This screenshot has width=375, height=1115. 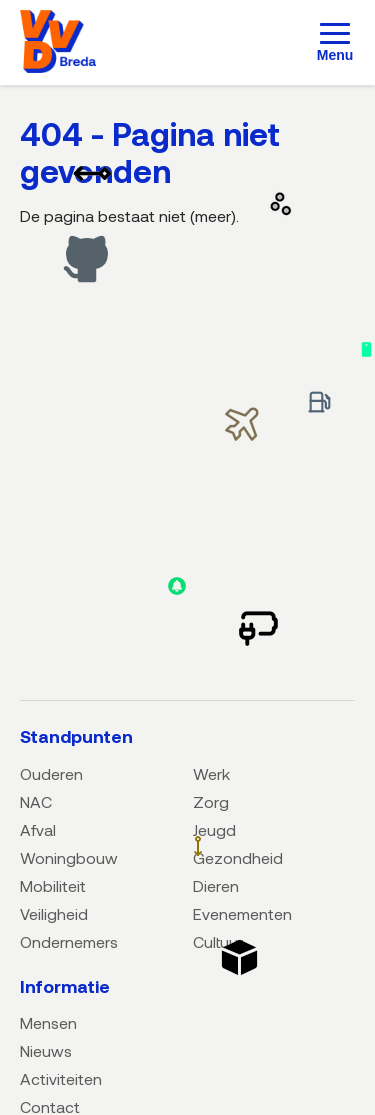 I want to click on view 3D model or object, so click(x=239, y=957).